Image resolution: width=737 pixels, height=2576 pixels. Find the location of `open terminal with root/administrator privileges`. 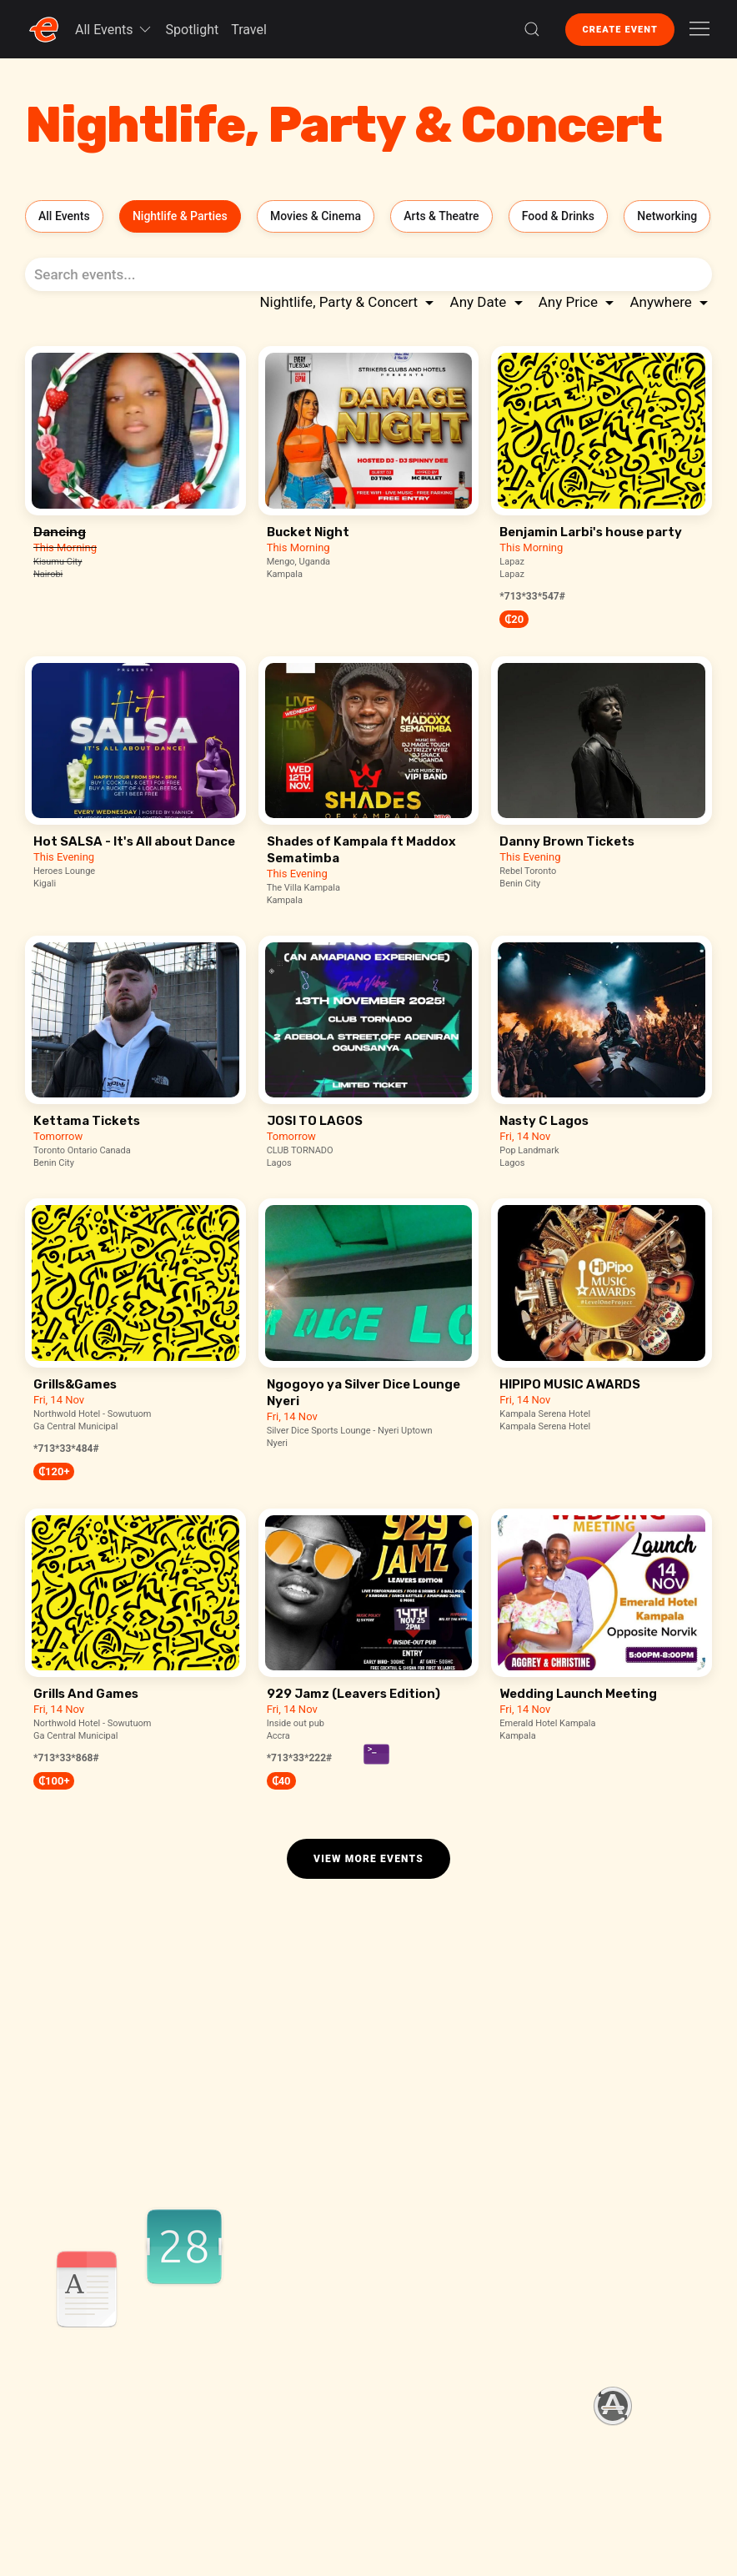

open terminal with root/administrator privileges is located at coordinates (376, 1754).